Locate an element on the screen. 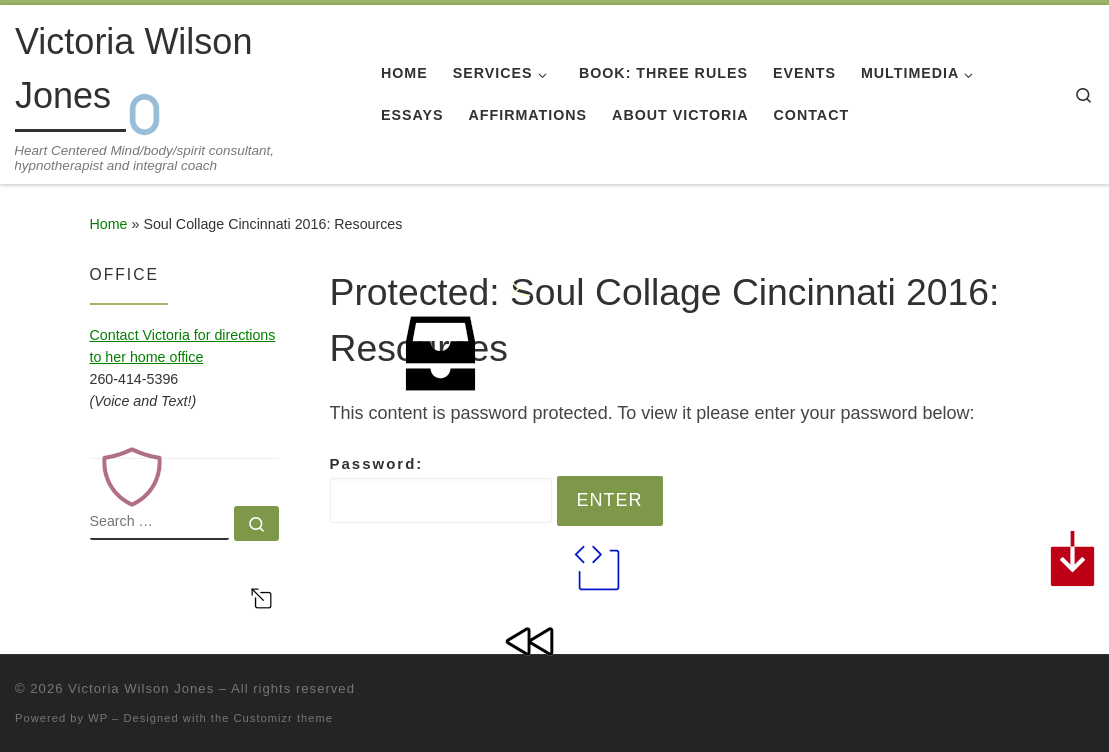 The width and height of the screenshot is (1109, 752). access security settings is located at coordinates (132, 477).